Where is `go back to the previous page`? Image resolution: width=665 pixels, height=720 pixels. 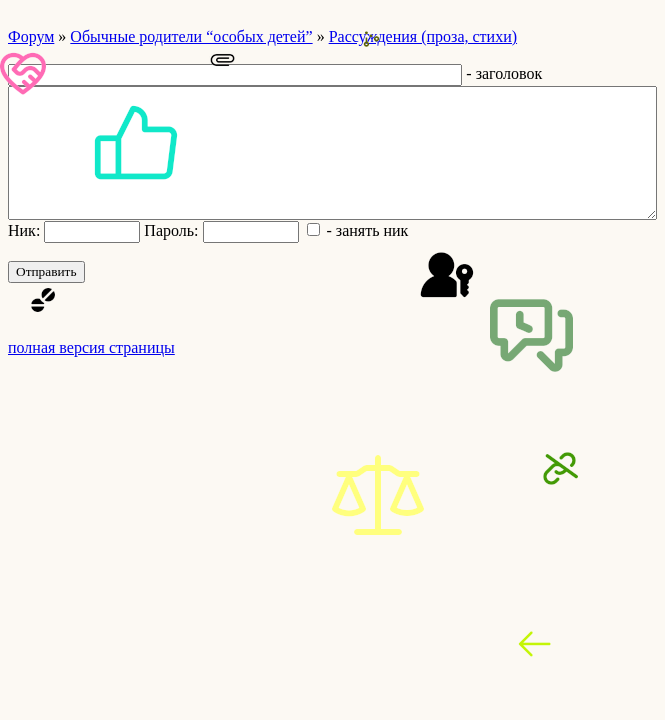 go back to the previous page is located at coordinates (534, 643).